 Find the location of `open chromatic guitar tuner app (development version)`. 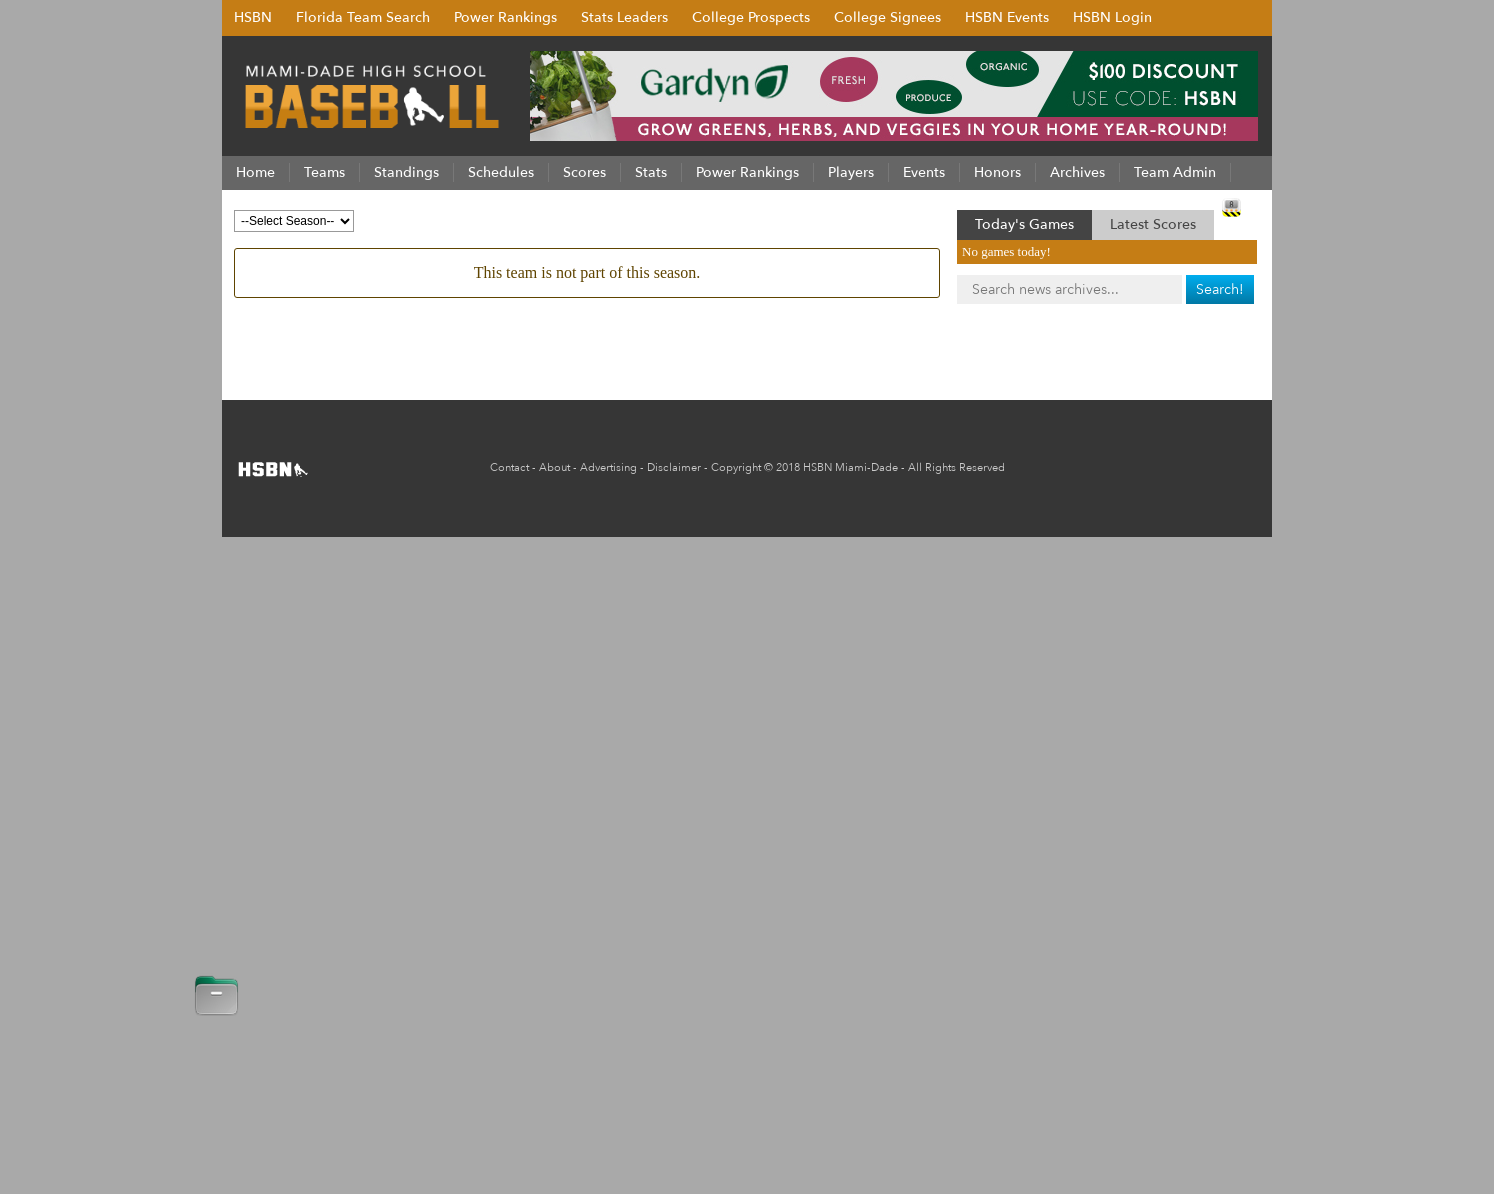

open chromatic guitar tuner app (development version) is located at coordinates (1231, 207).